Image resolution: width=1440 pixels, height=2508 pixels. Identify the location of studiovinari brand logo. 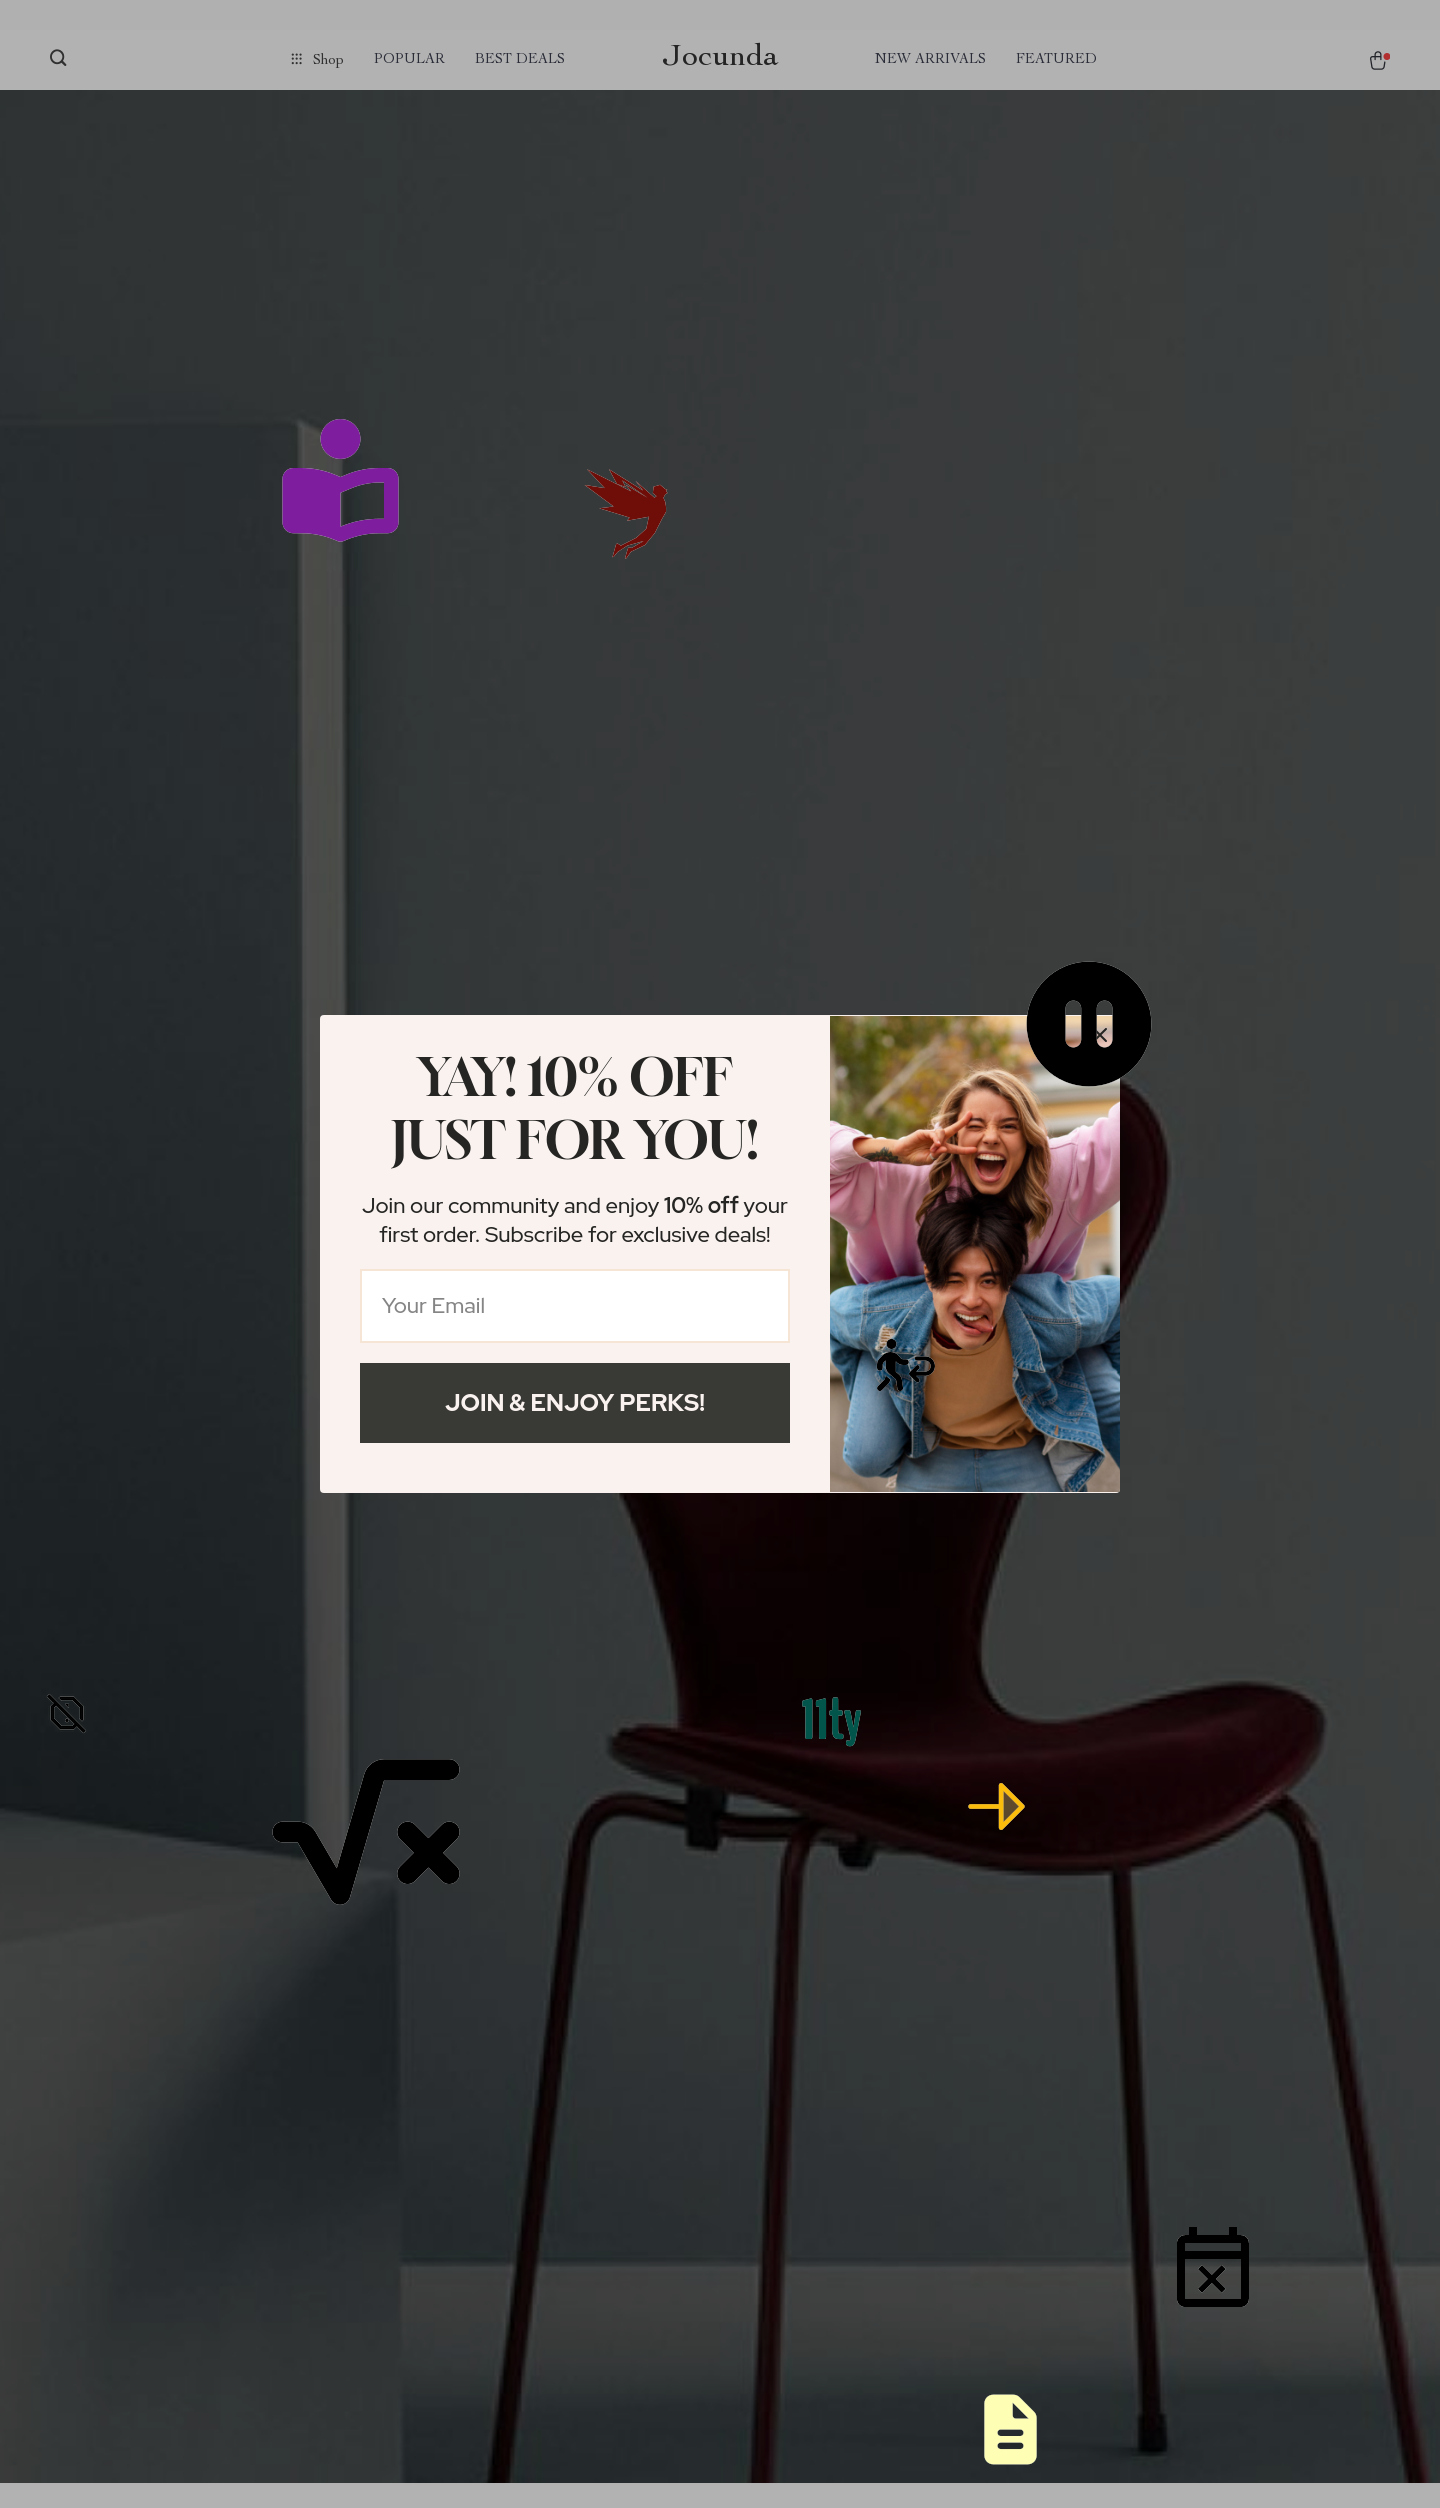
(626, 514).